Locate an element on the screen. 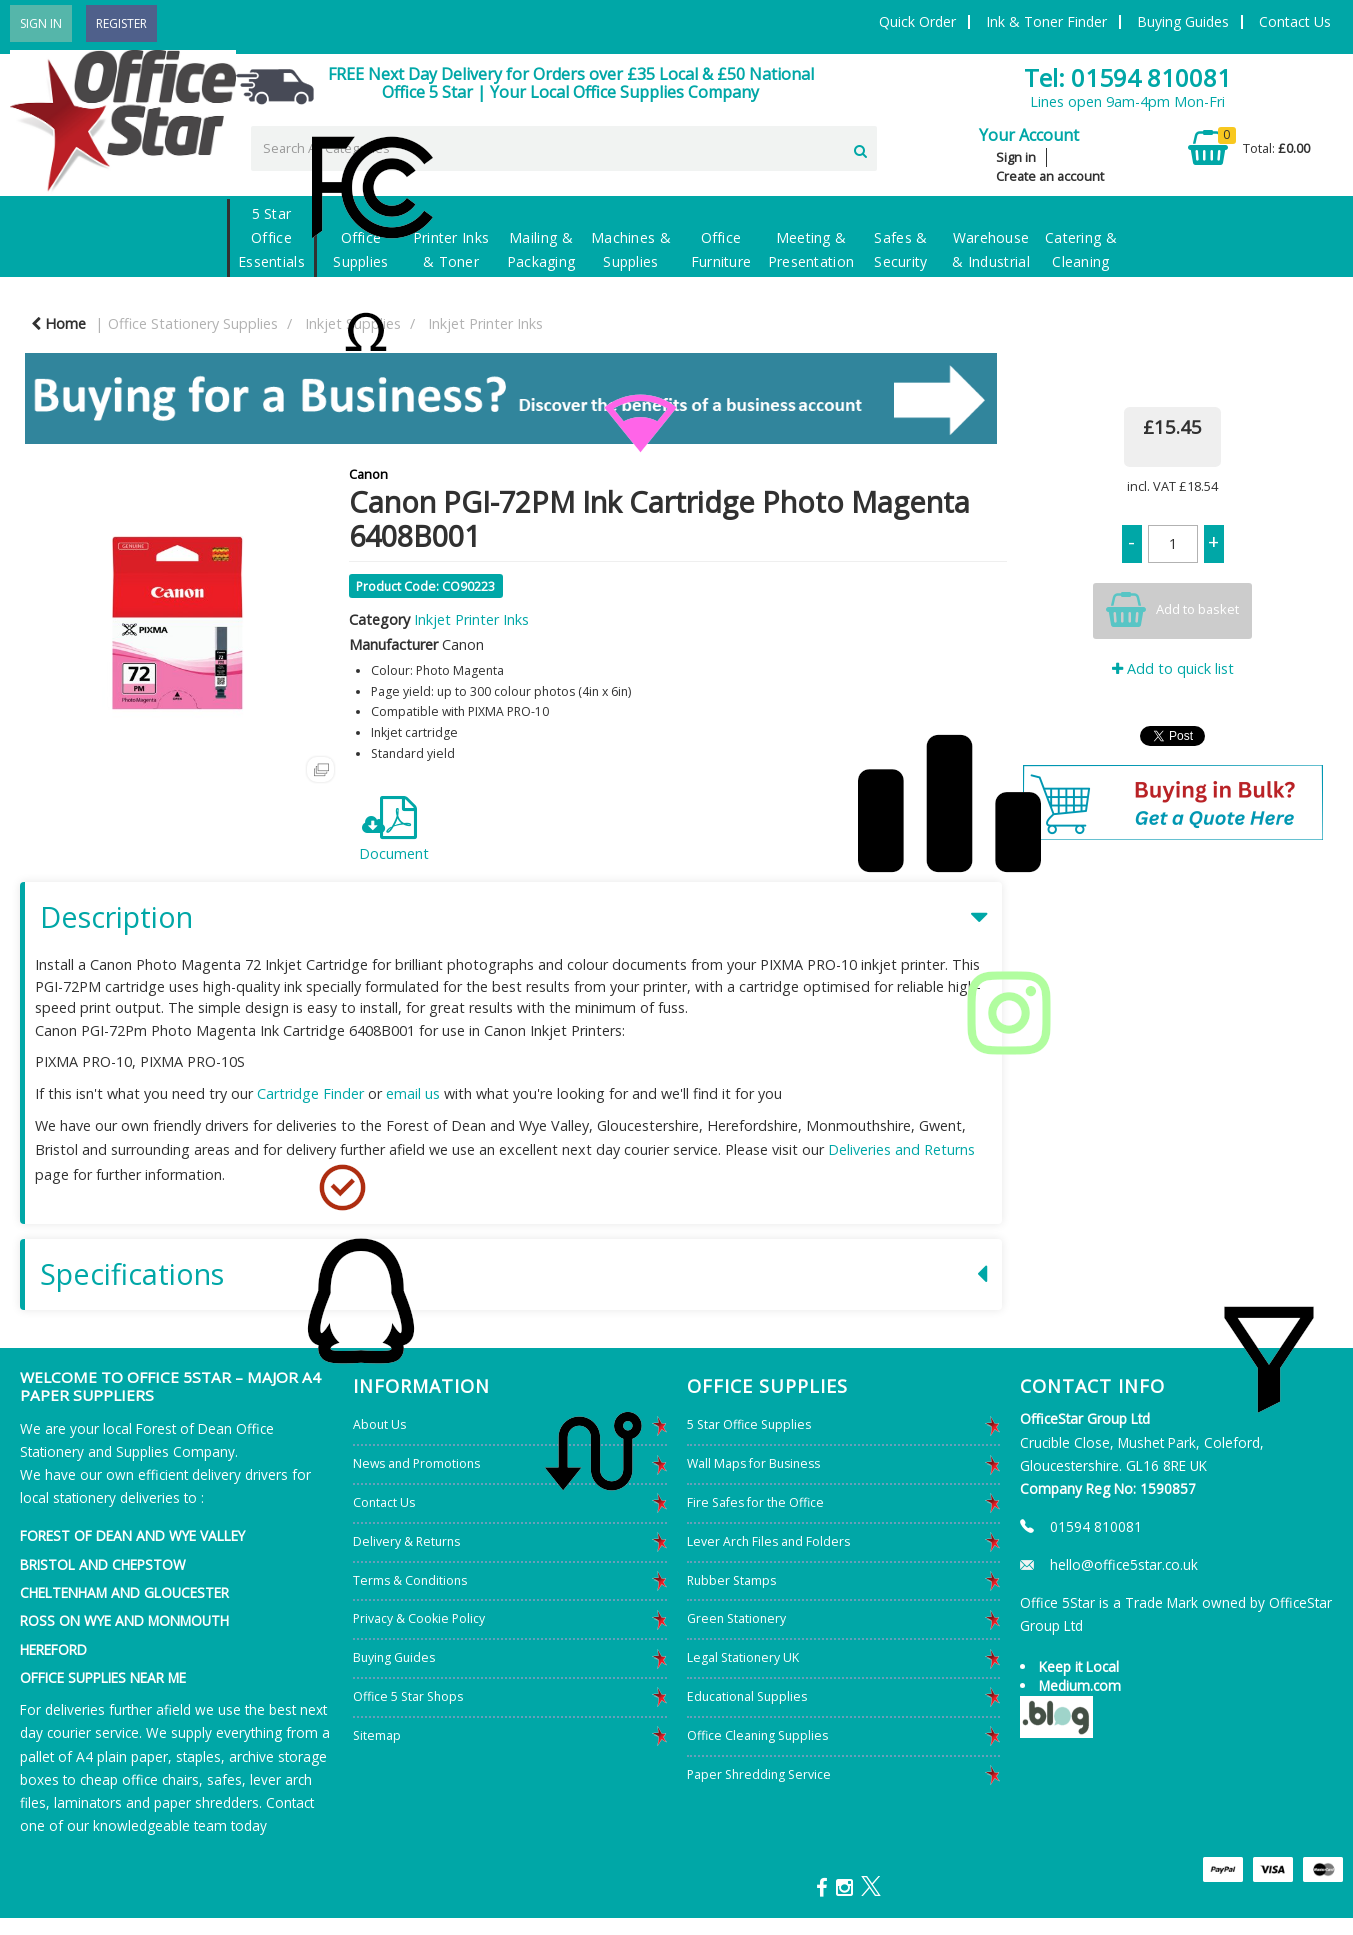  federal communications commission logo is located at coordinates (372, 187).